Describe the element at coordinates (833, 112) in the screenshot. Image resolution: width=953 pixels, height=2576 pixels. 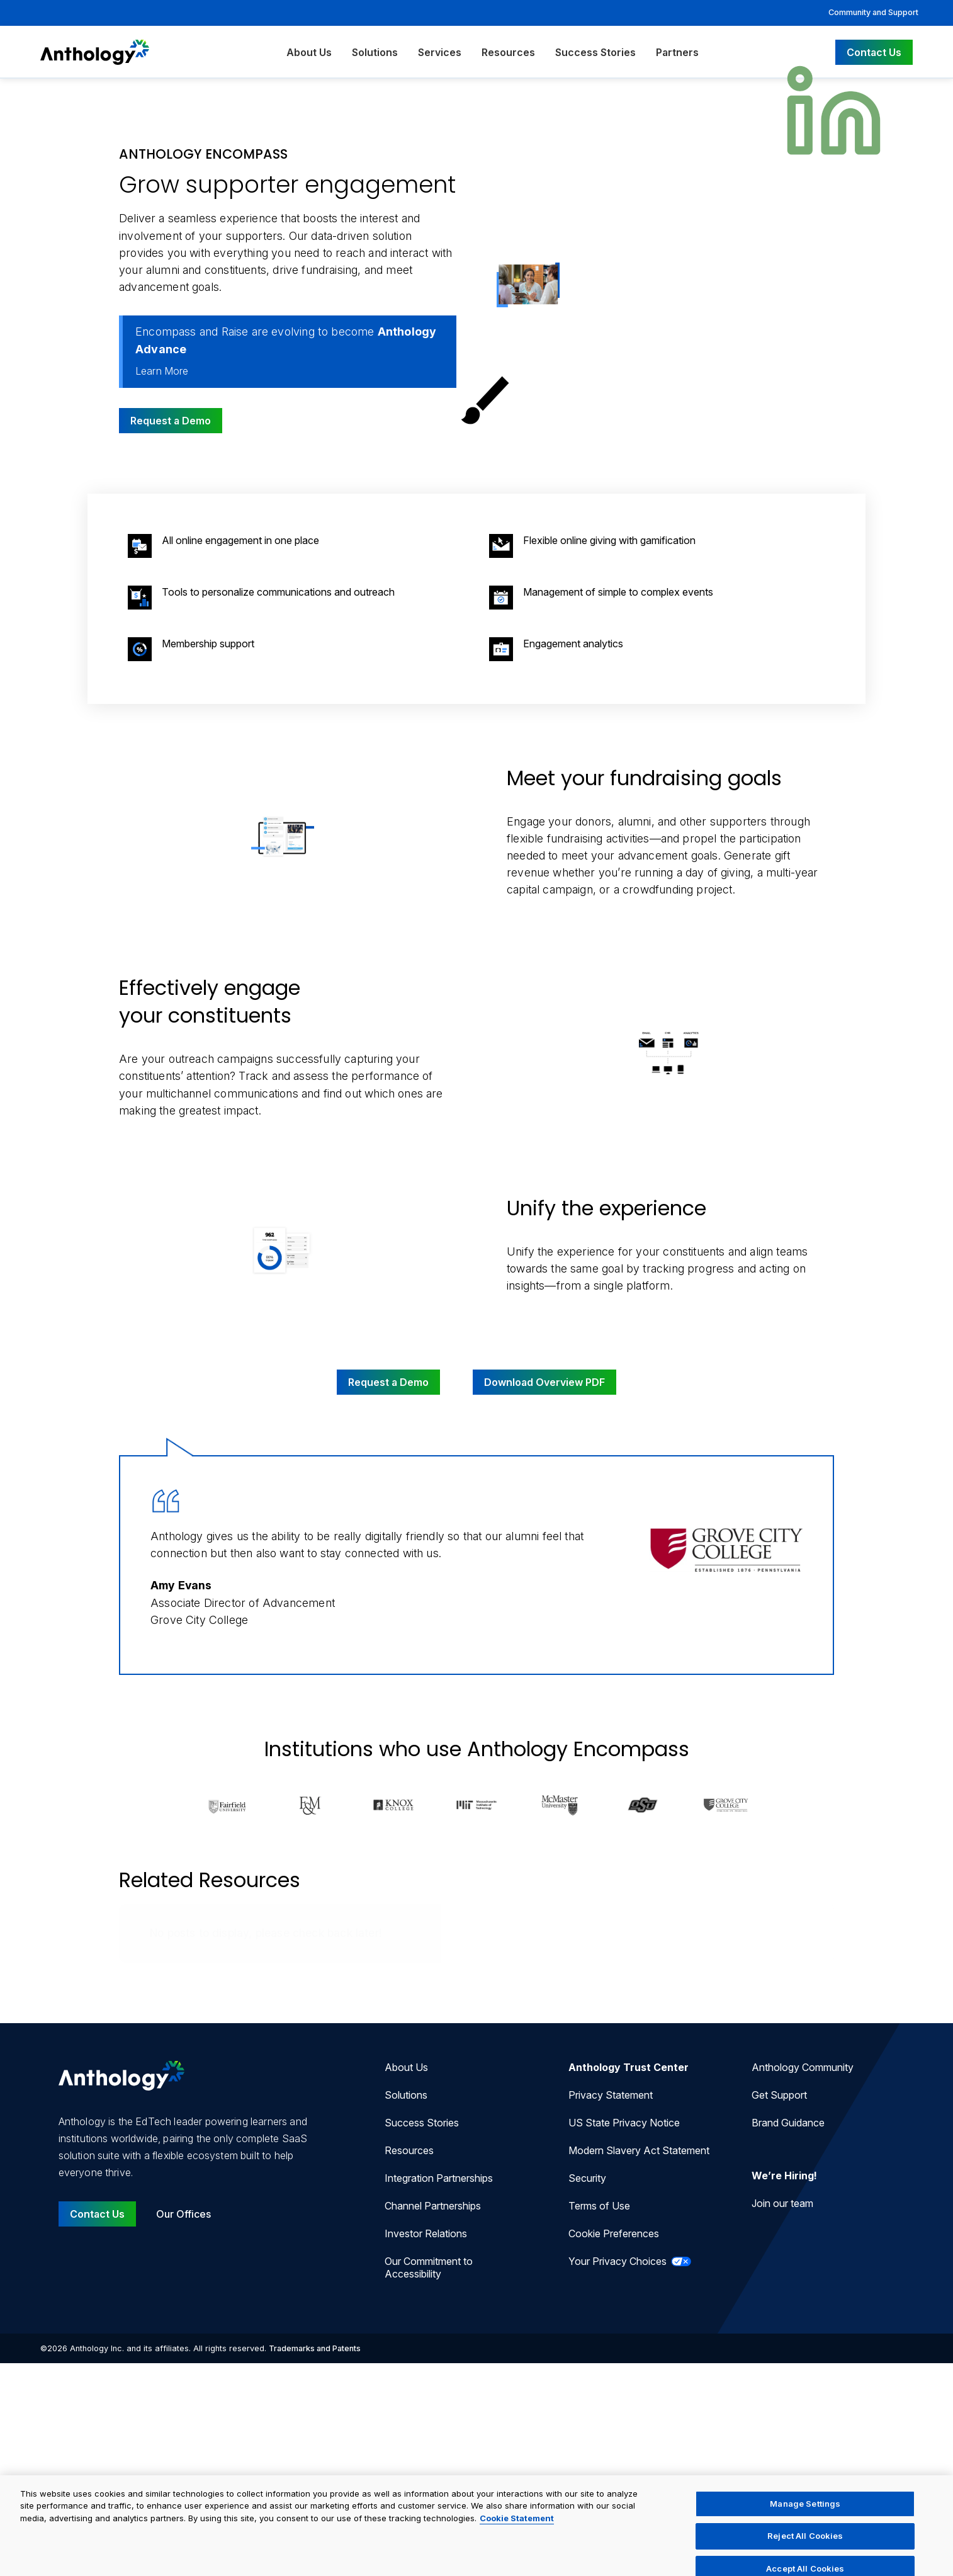
I see `visit linkedin profile` at that location.